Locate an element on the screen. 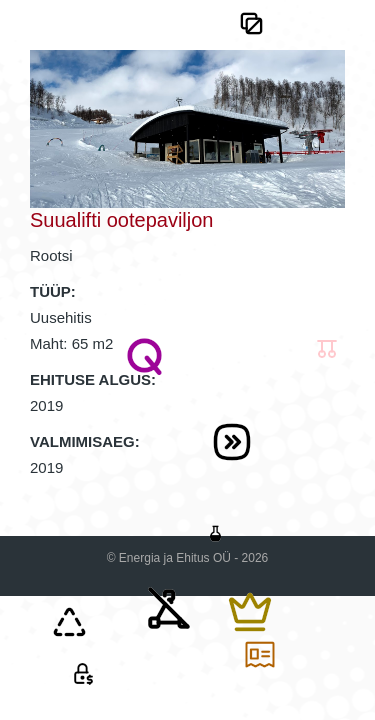  disable vector triangle tool is located at coordinates (169, 608).